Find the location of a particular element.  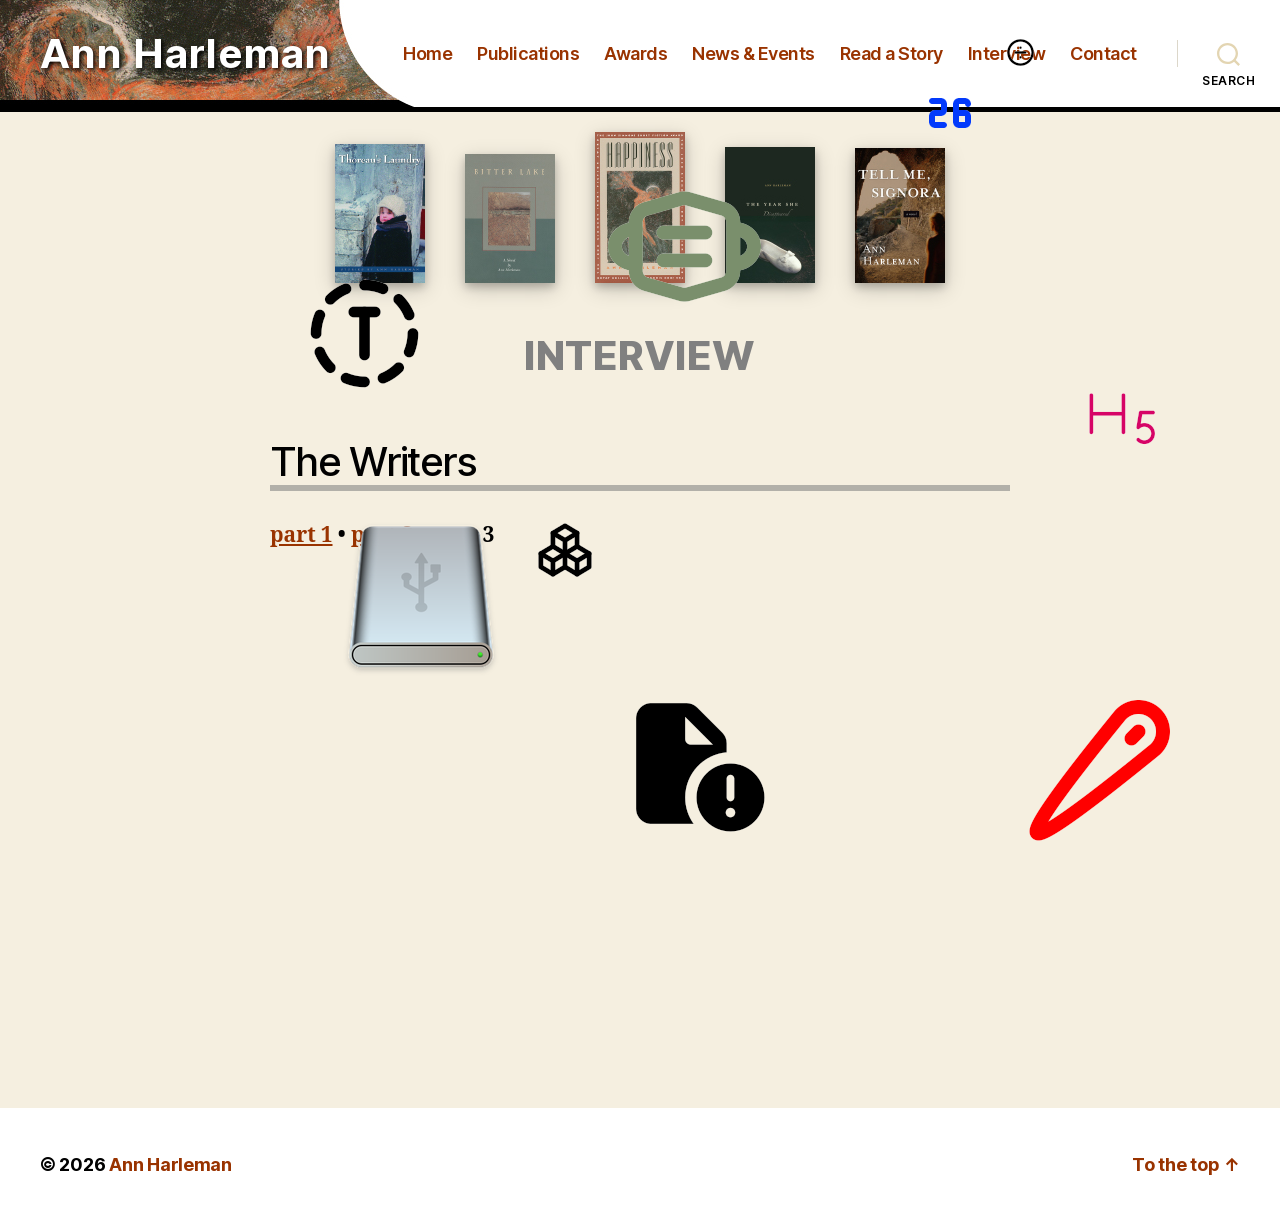

indicates mask required area or health protocol is located at coordinates (684, 246).